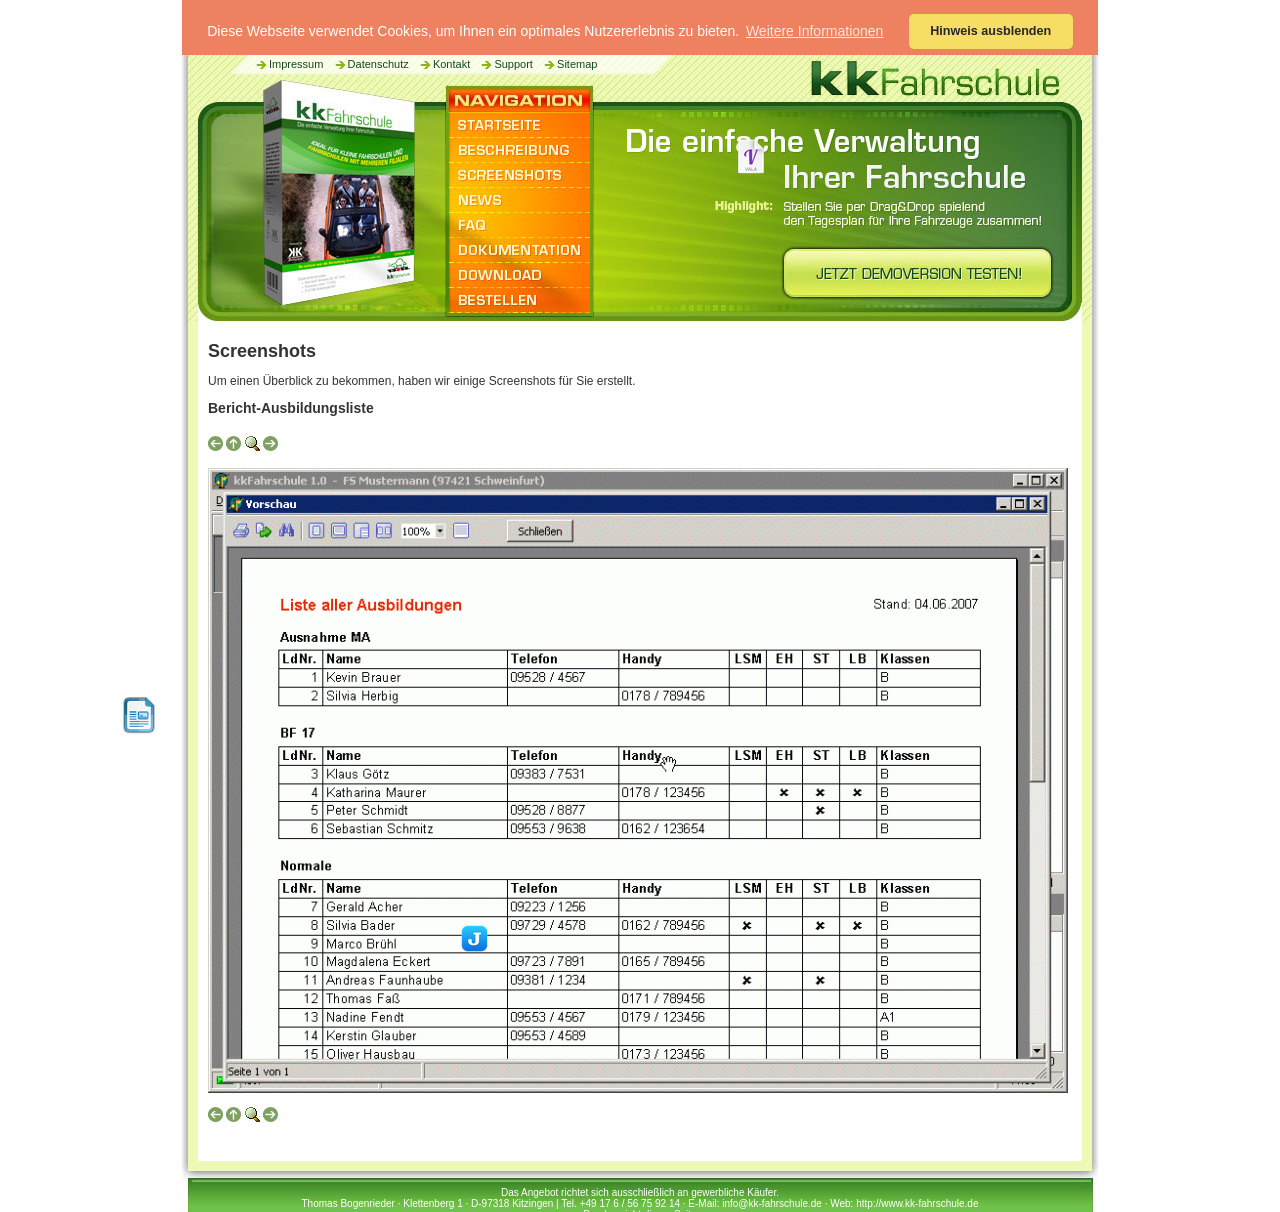 This screenshot has height=1212, width=1280. I want to click on open a libreoffice writer document, so click(139, 715).